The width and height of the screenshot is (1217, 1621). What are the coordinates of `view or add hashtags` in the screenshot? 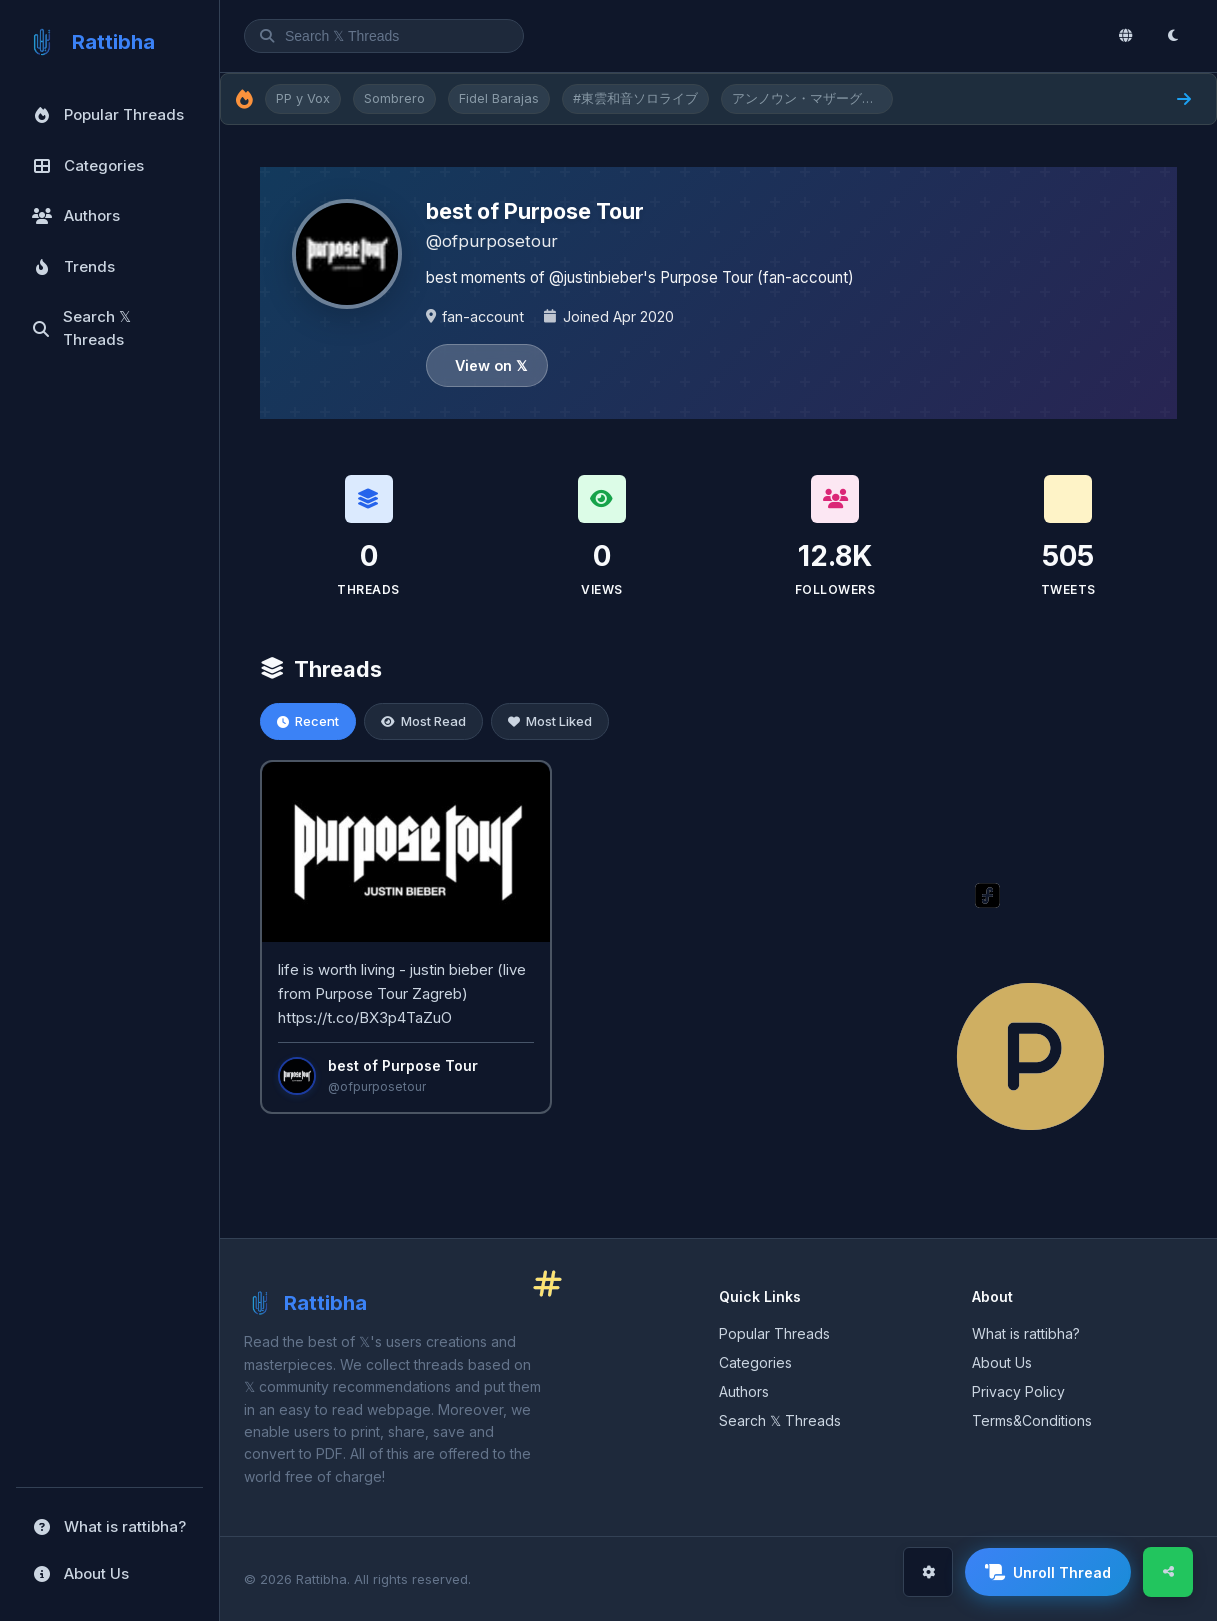 It's located at (547, 1283).